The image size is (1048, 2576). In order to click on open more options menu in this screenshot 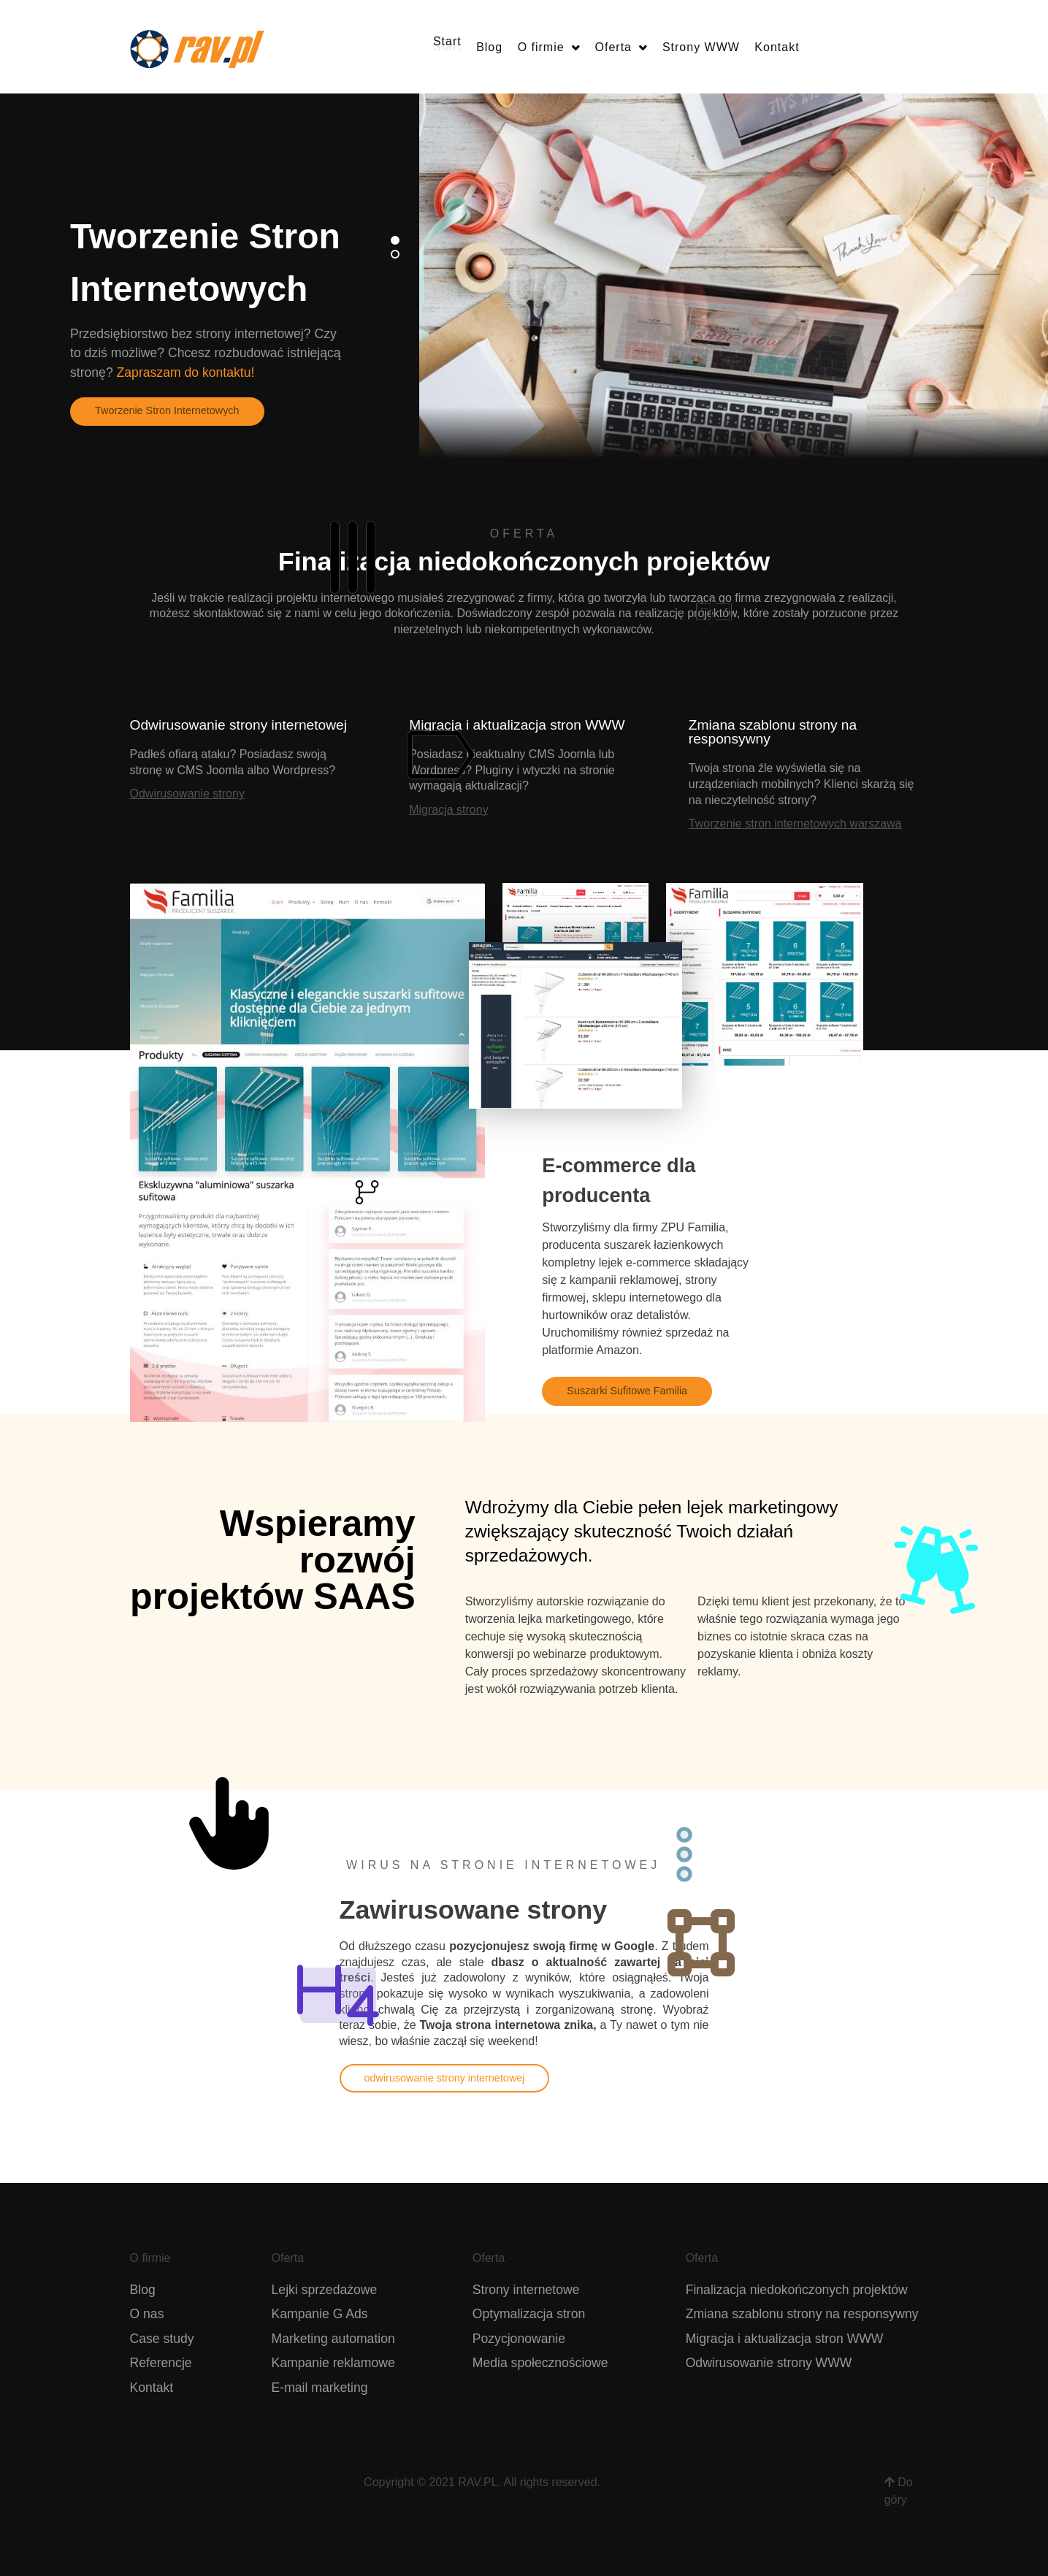, I will do `click(684, 1854)`.